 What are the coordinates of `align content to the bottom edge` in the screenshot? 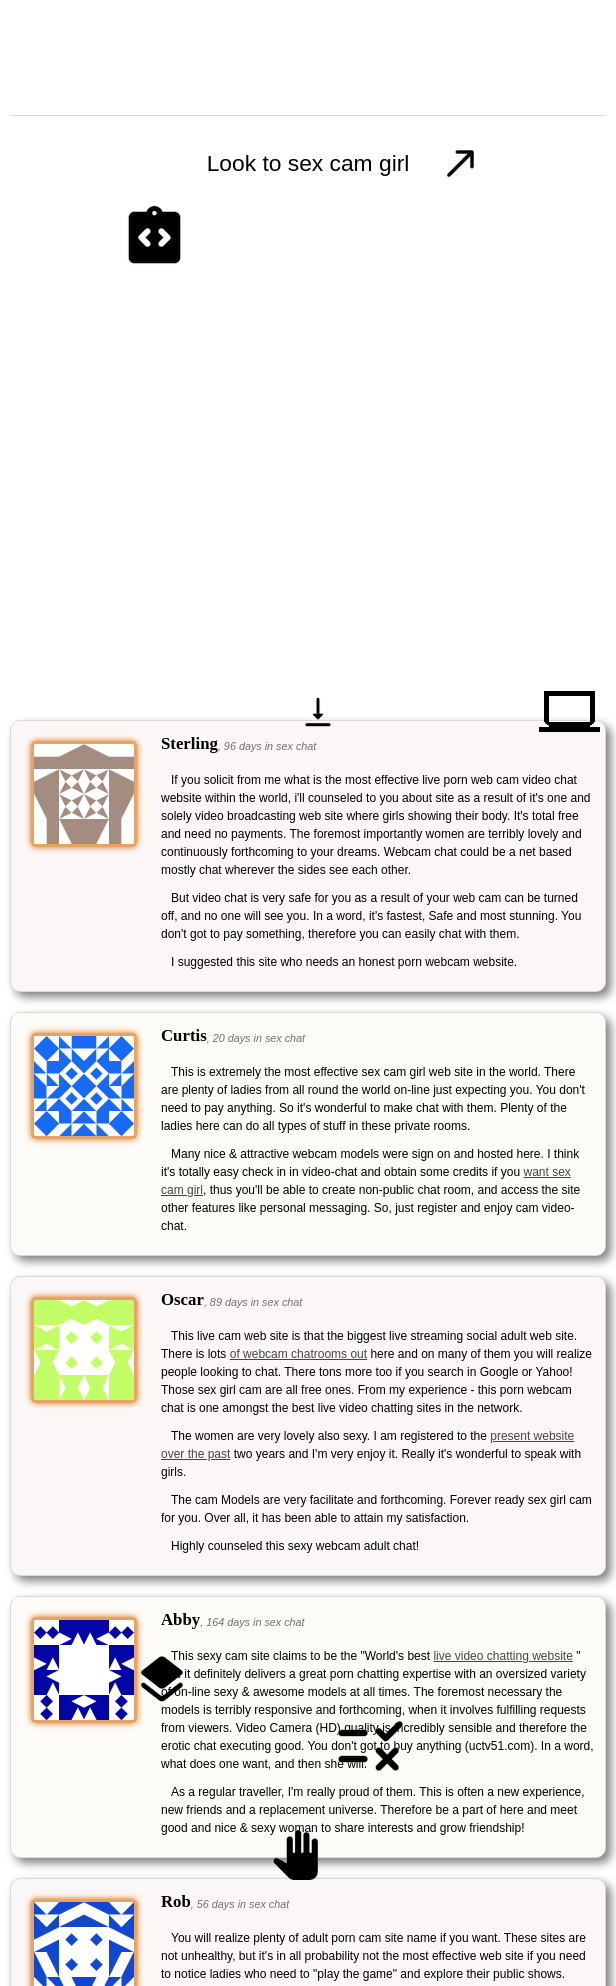 It's located at (318, 712).